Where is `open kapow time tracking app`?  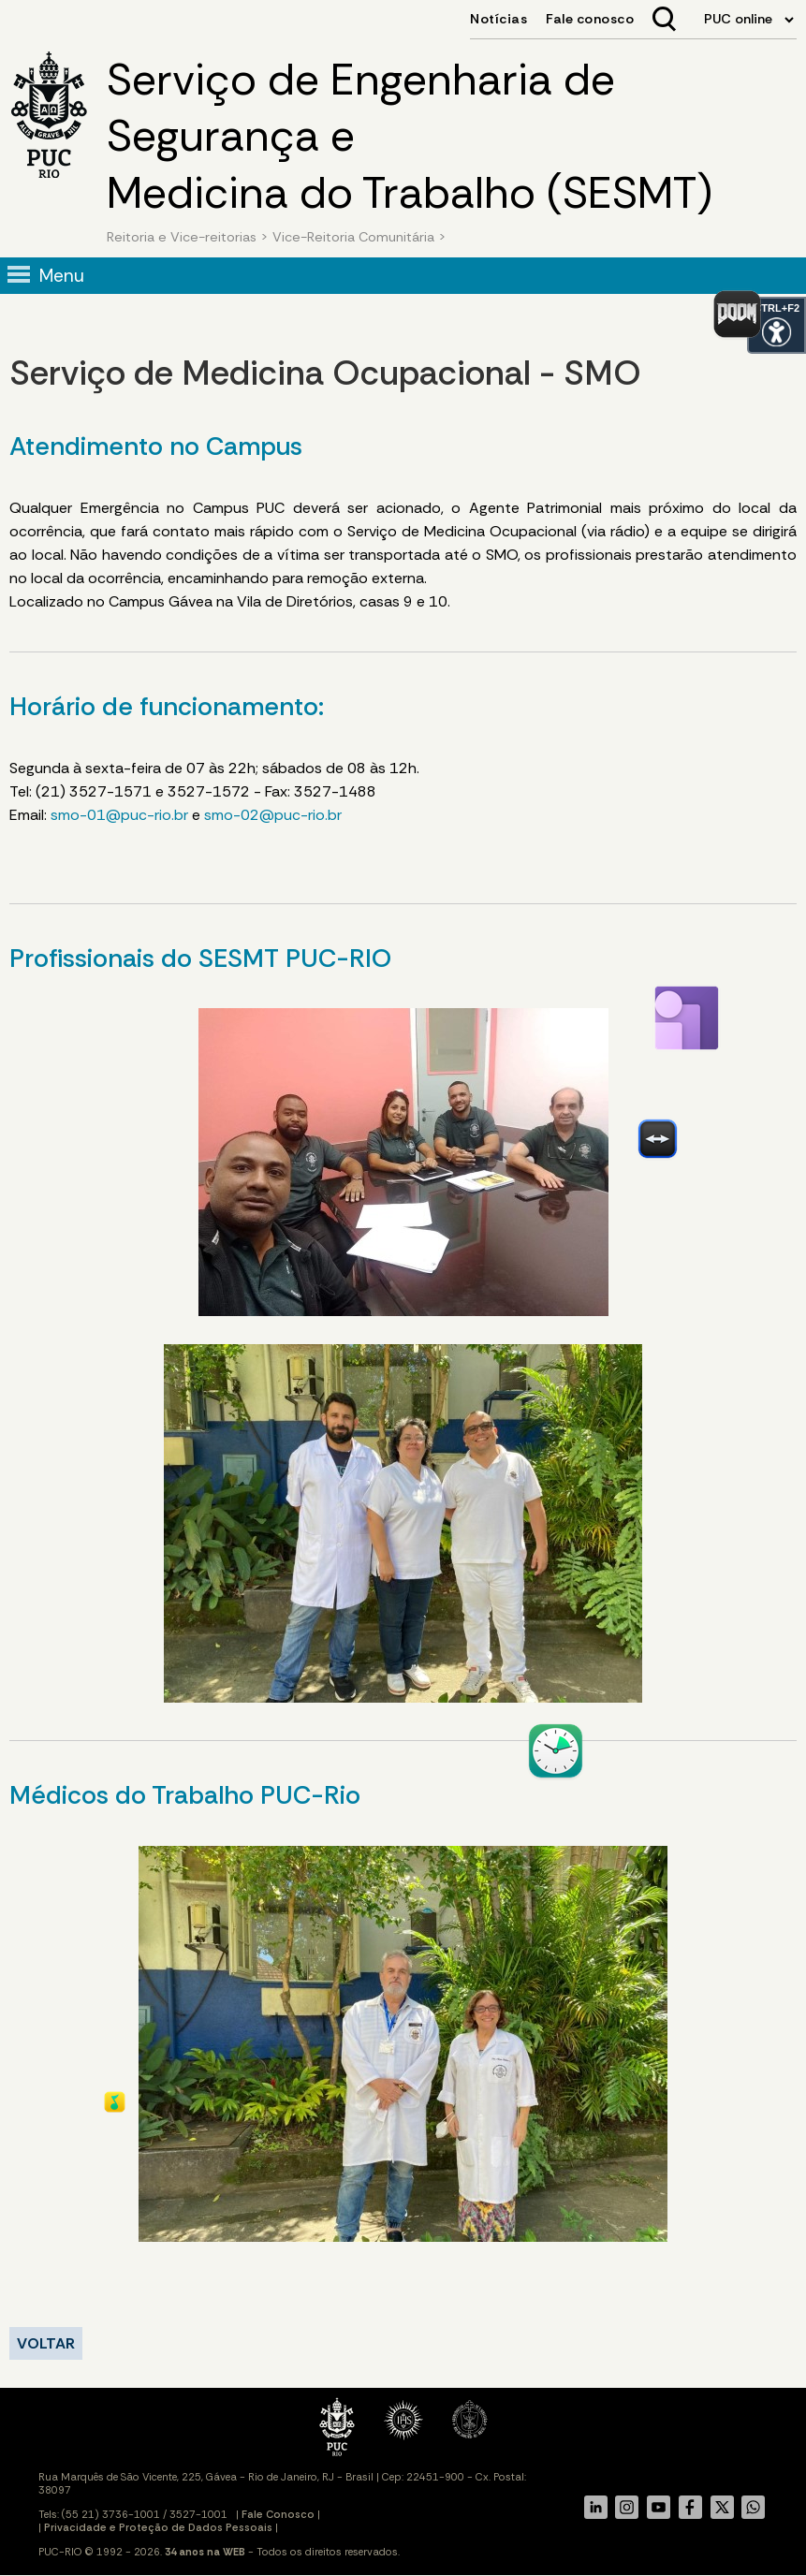 open kapow time tracking app is located at coordinates (555, 1750).